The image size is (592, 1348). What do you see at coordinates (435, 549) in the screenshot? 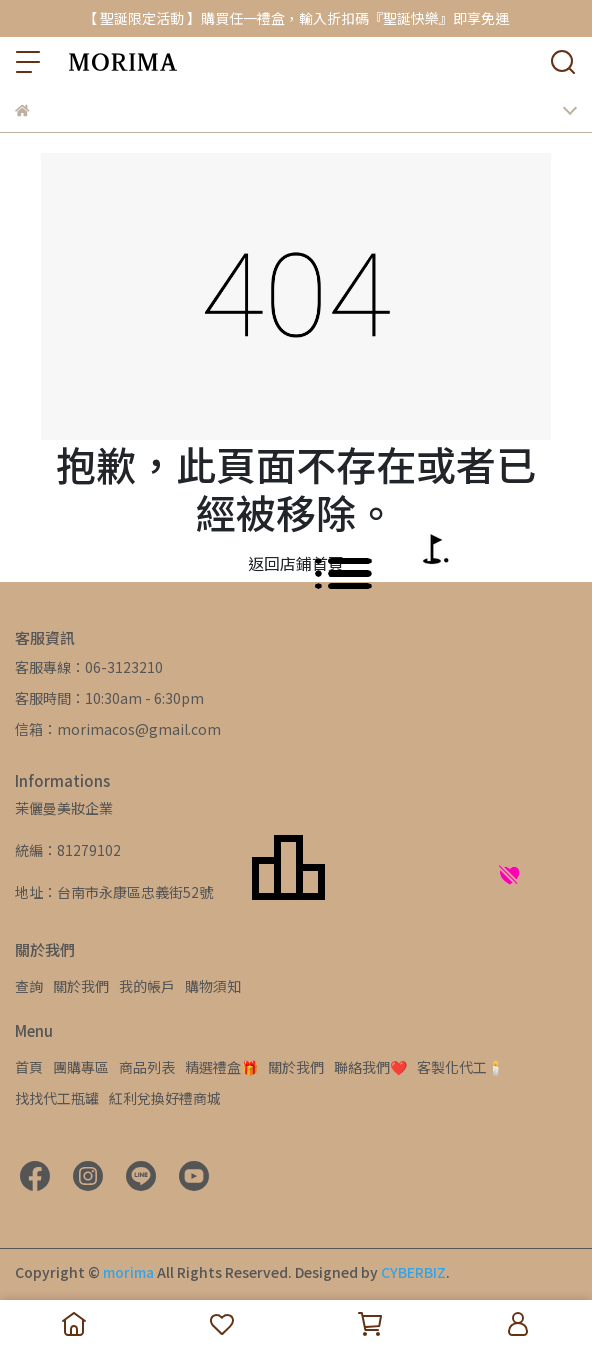
I see `view nearby golf courses` at bounding box center [435, 549].